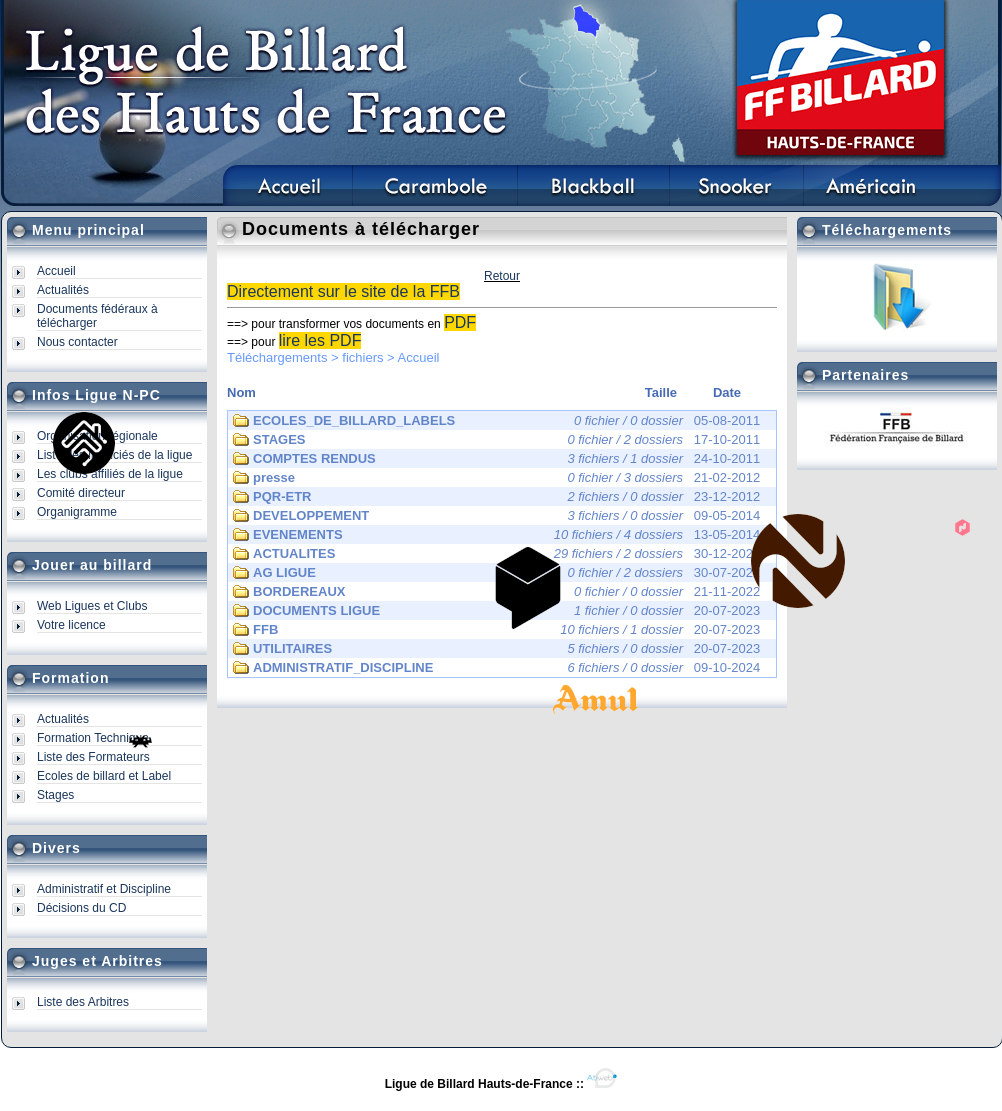  Describe the element at coordinates (798, 561) in the screenshot. I see `novu notification infrastructure logo` at that location.